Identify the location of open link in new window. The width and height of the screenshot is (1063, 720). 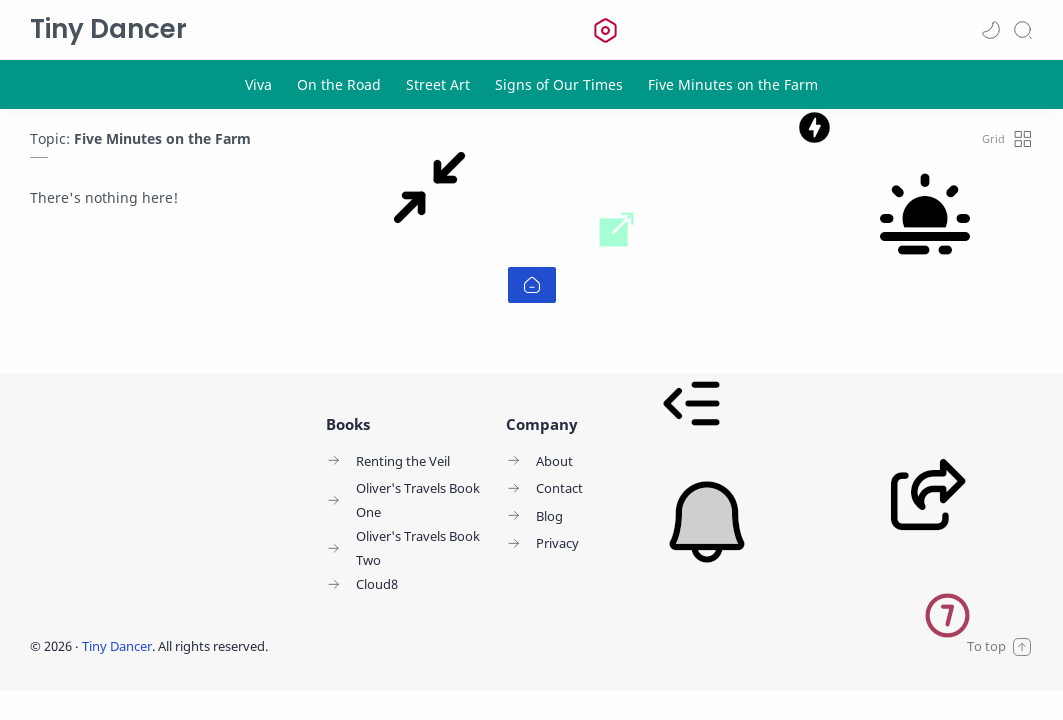
(616, 229).